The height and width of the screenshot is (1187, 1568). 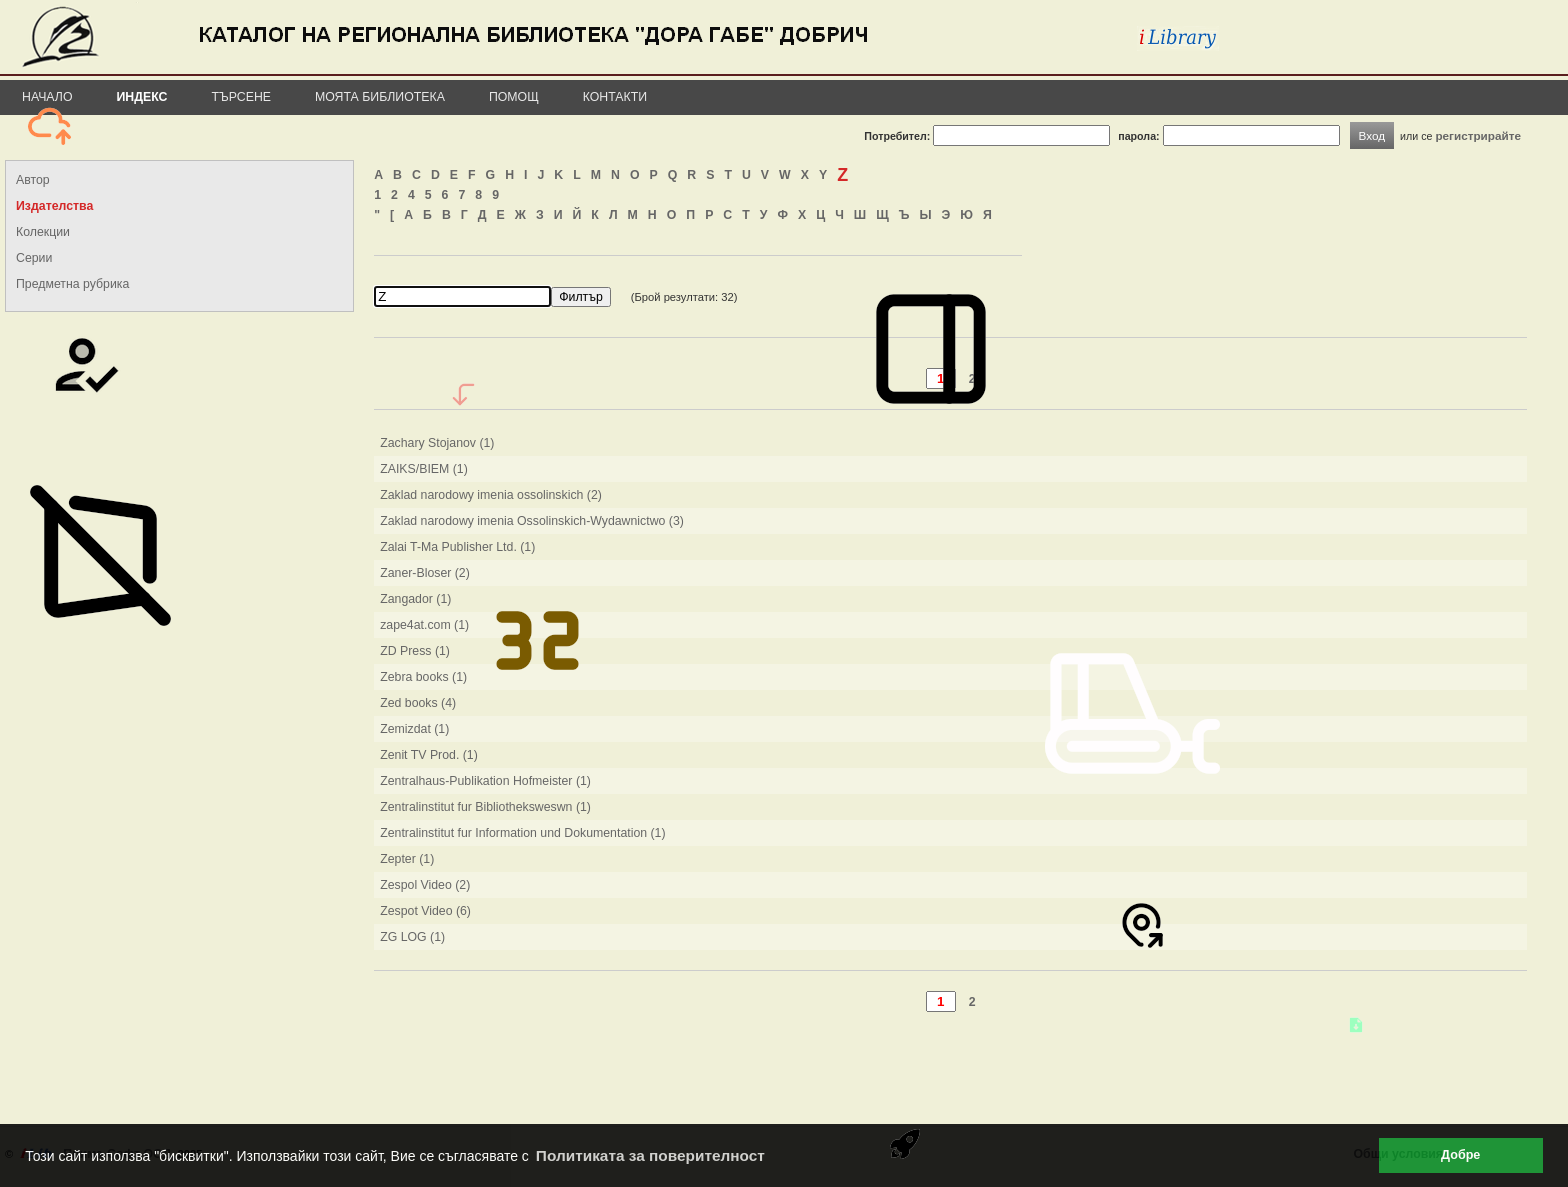 What do you see at coordinates (463, 394) in the screenshot?
I see `go back and down in navigation` at bounding box center [463, 394].